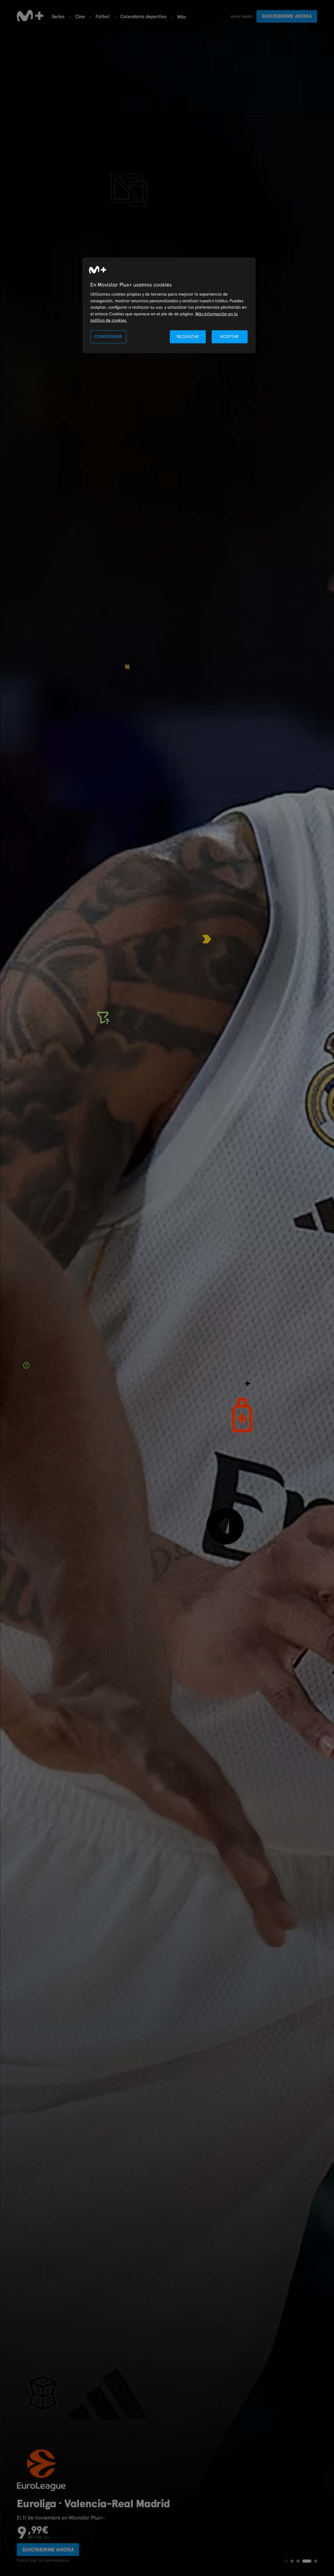  Describe the element at coordinates (127, 666) in the screenshot. I see `disable boundary or perimeter settings` at that location.